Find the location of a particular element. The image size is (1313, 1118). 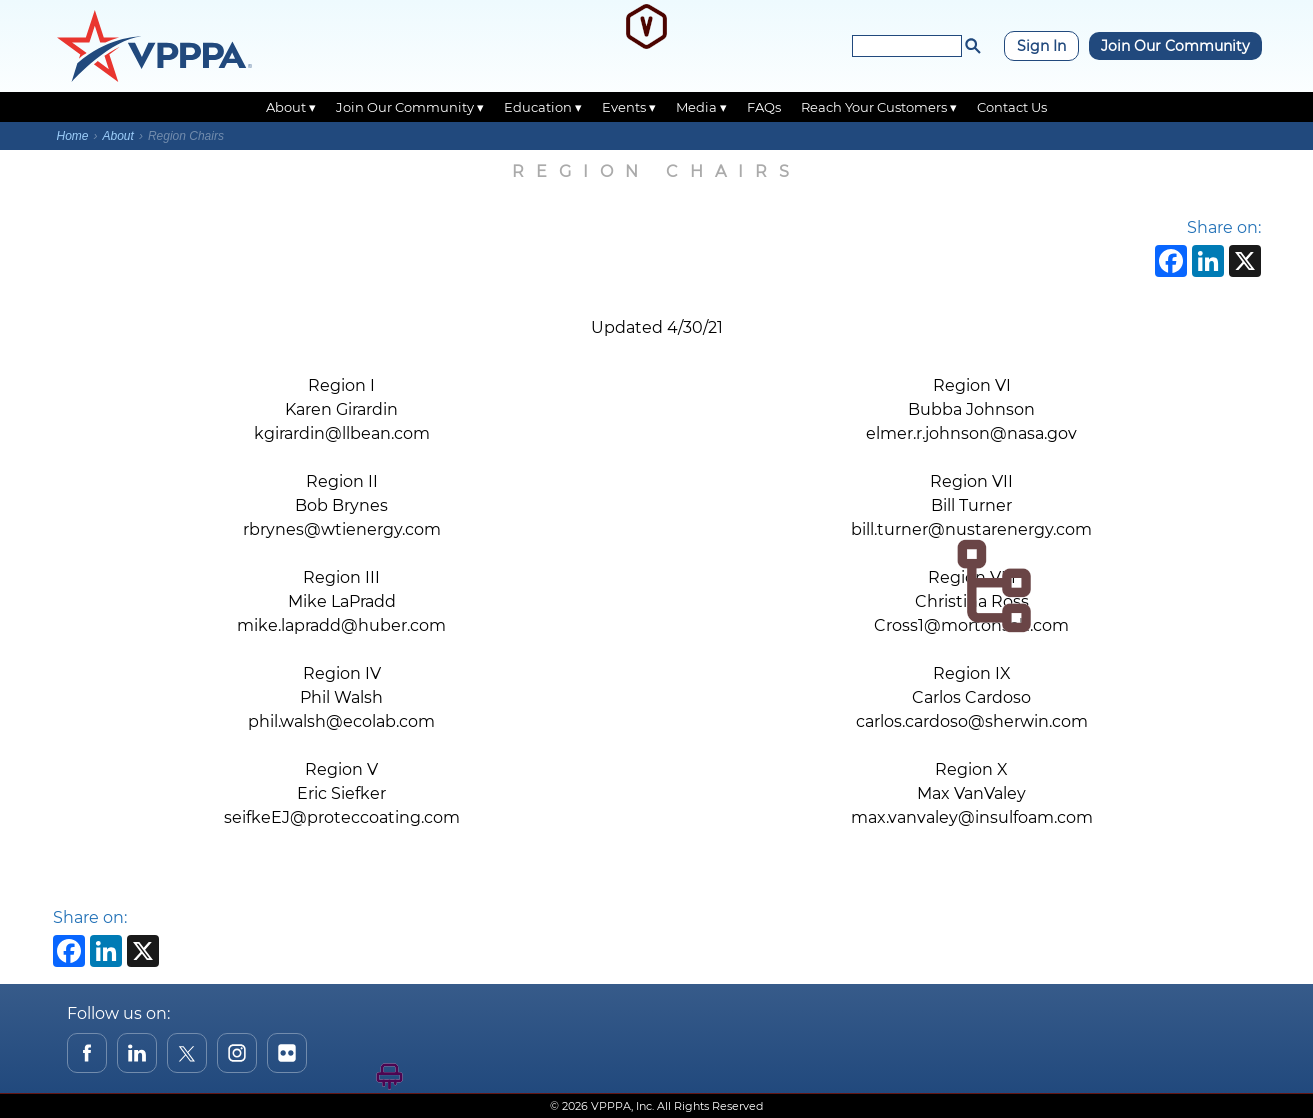

view hierarchical file or folder structure is located at coordinates (991, 586).